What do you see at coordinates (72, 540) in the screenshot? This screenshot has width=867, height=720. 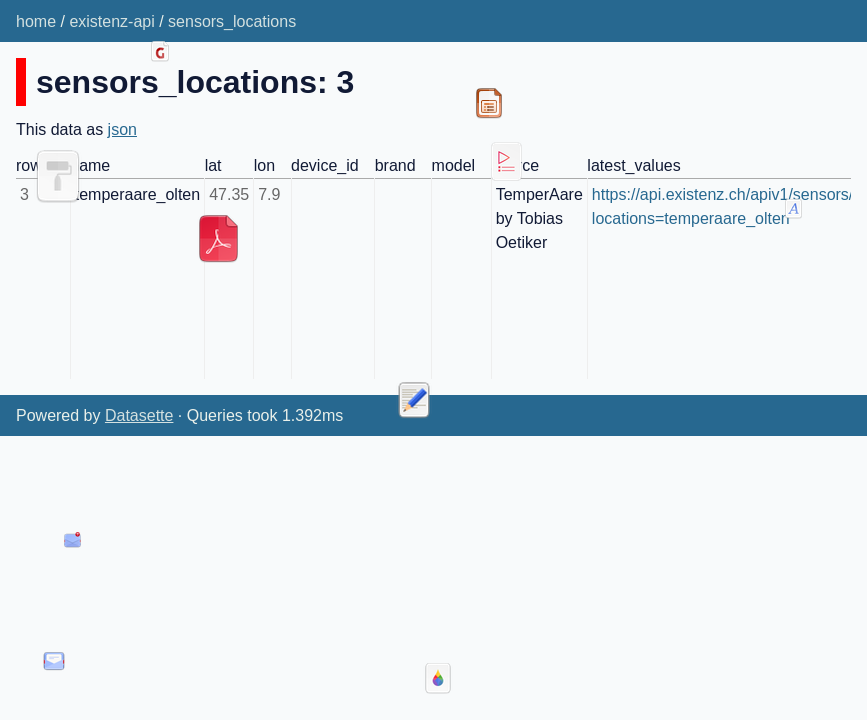 I see `send an email or message` at bounding box center [72, 540].